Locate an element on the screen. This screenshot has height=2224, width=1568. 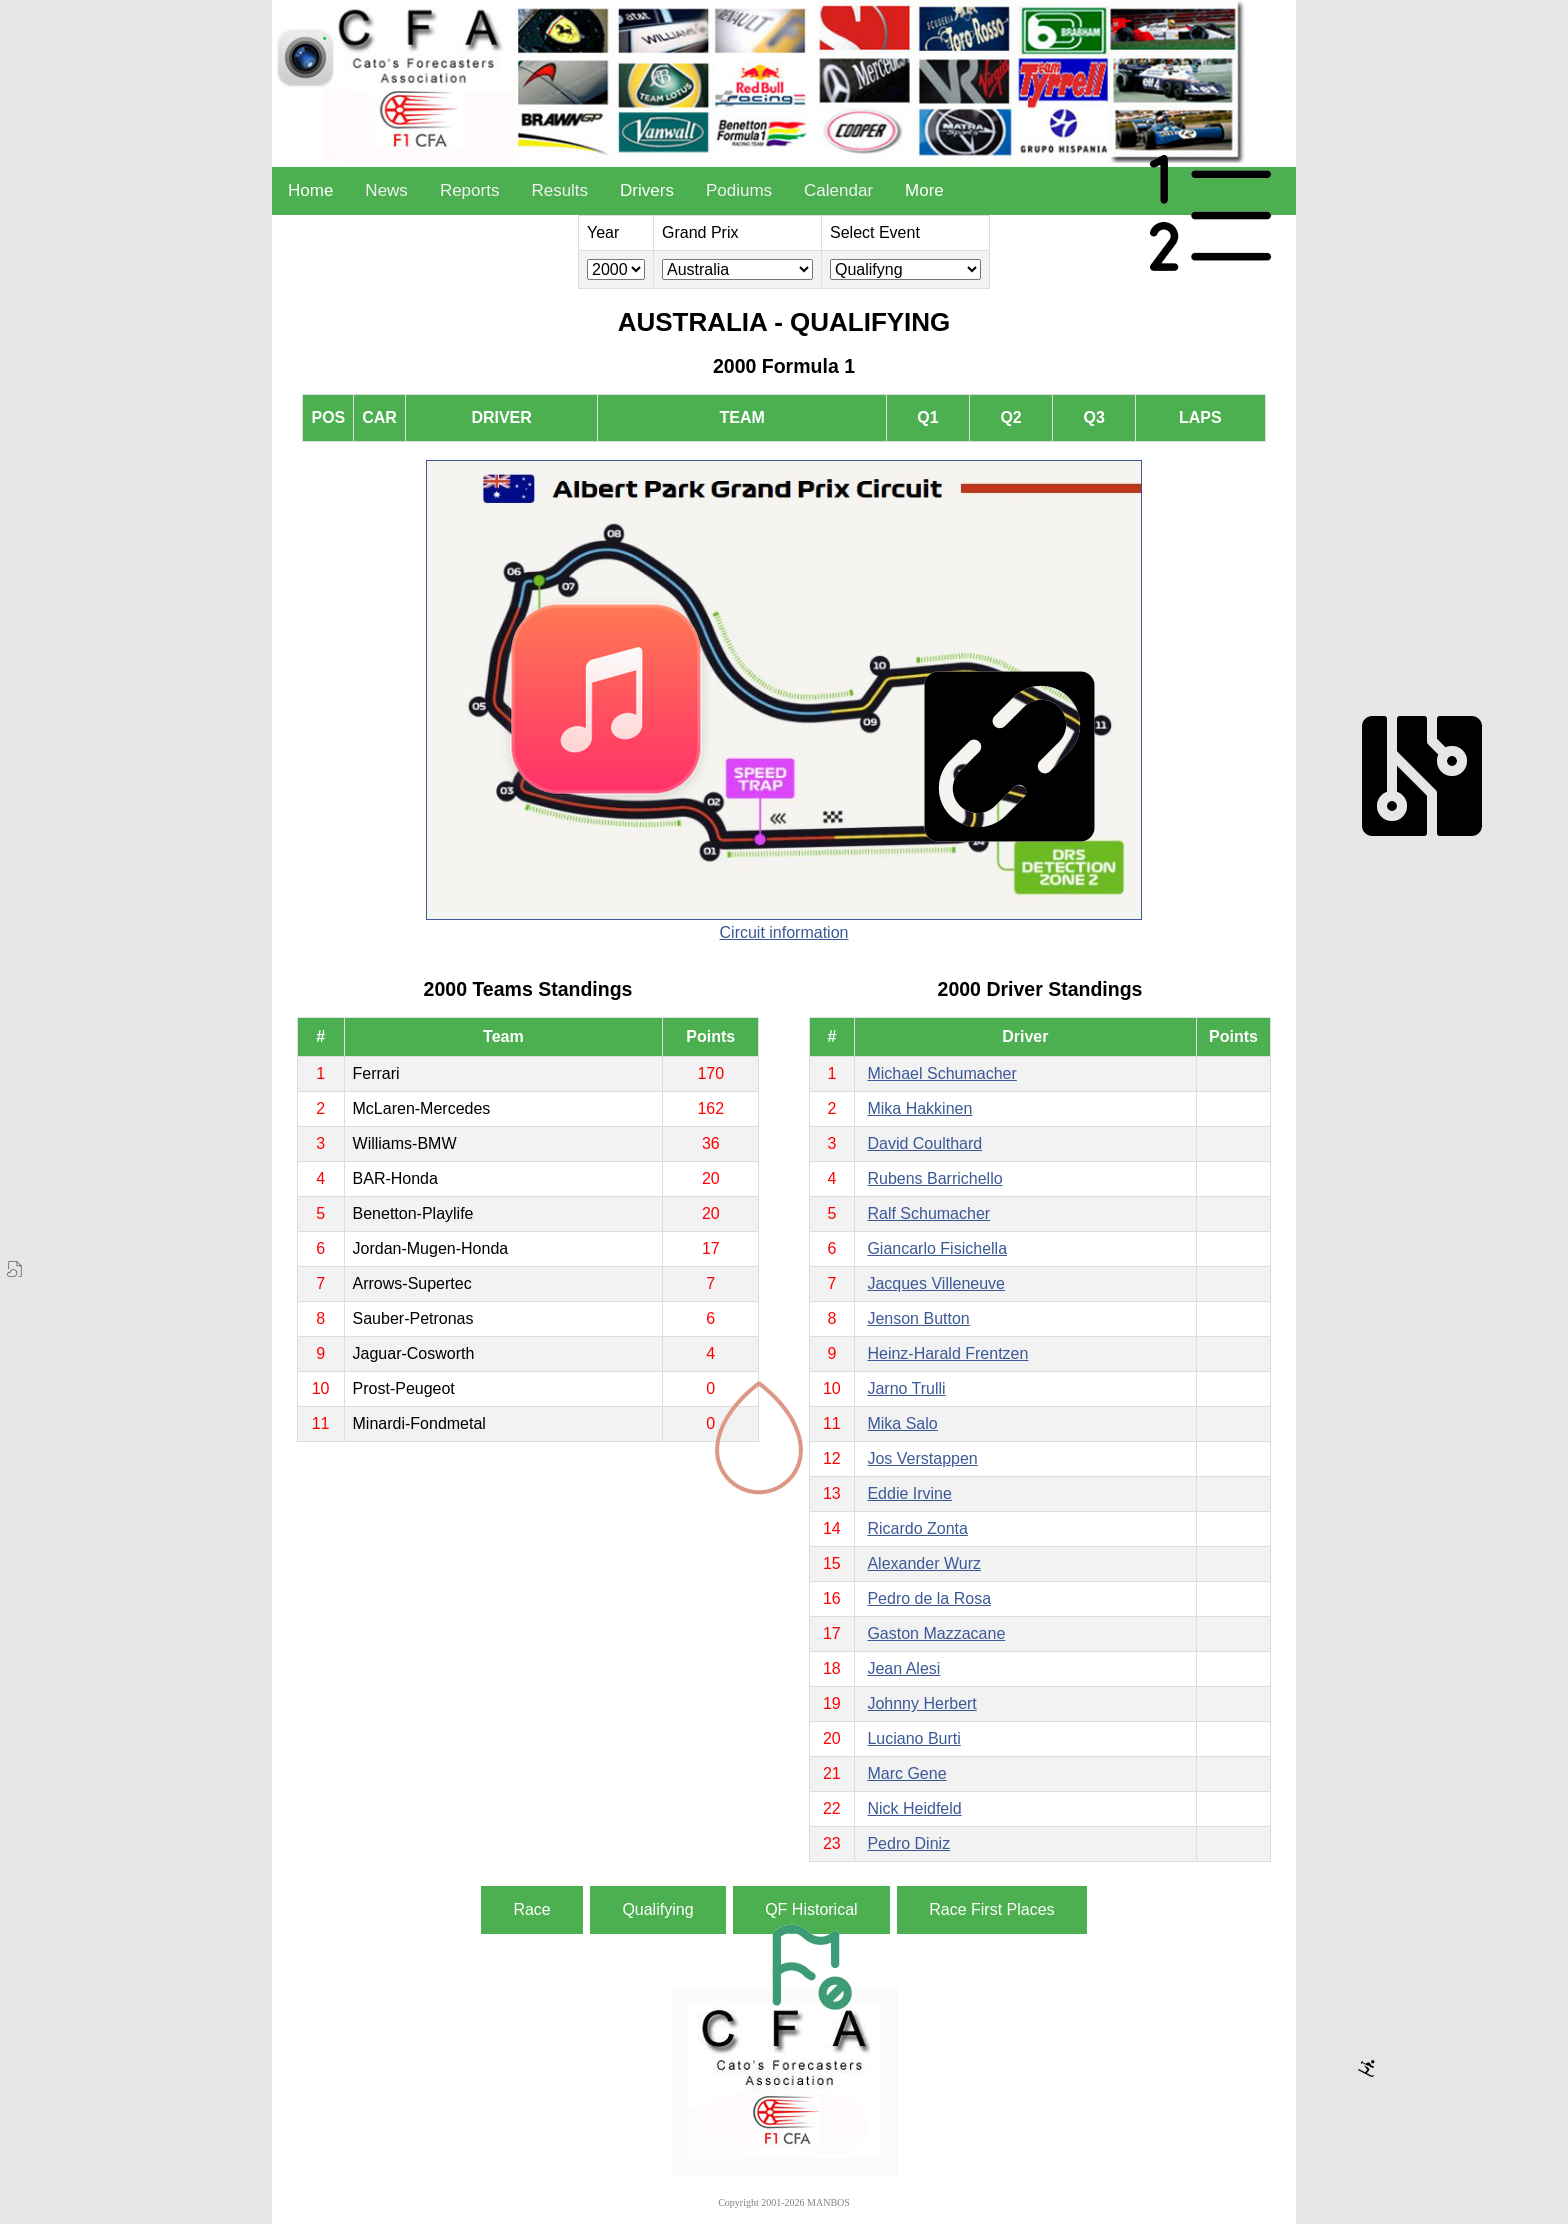
indicates water or liquid content is located at coordinates (759, 1442).